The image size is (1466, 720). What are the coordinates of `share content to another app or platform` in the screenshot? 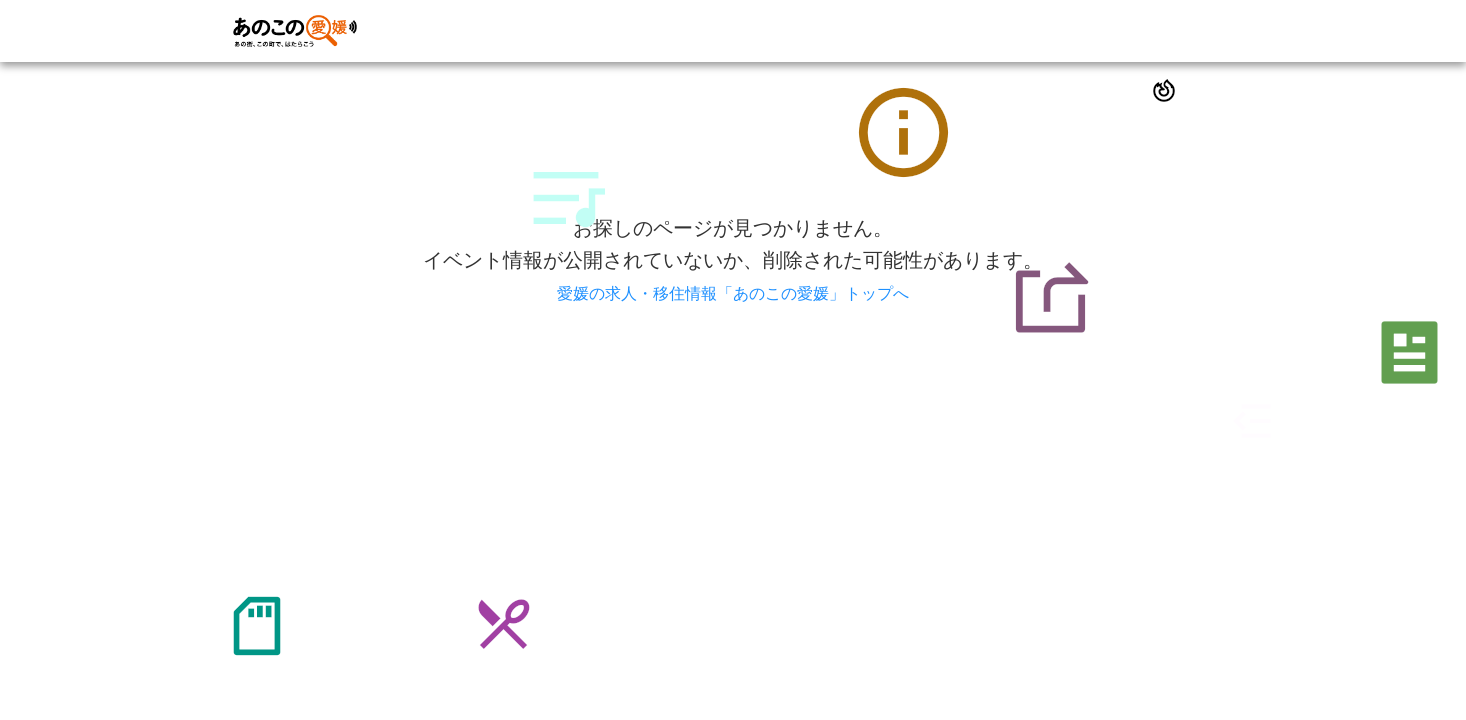 It's located at (1050, 301).